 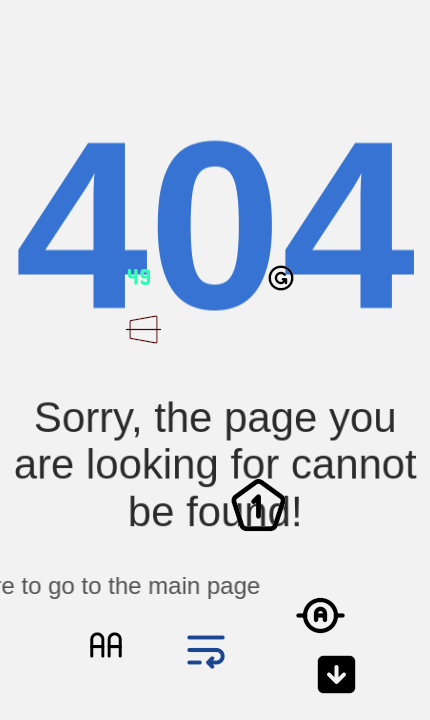 I want to click on adjust perspective or viewing angle, so click(x=143, y=329).